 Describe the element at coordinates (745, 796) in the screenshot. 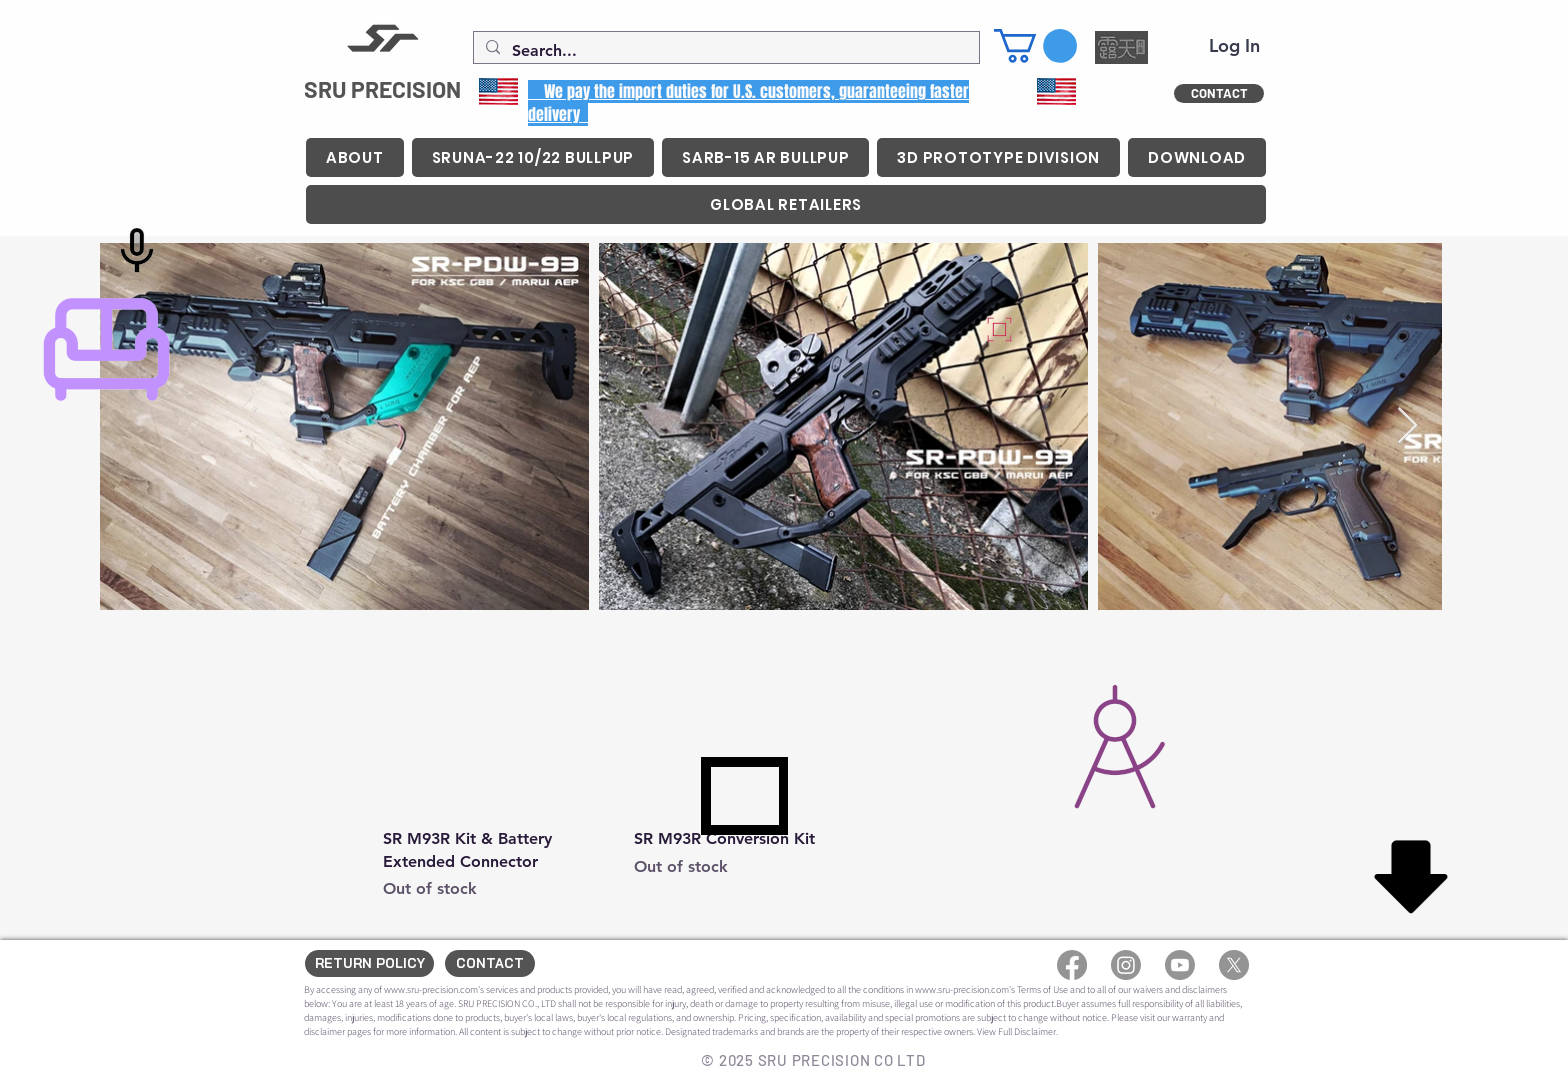

I see `crop image to 3:2 aspect ratio` at that location.